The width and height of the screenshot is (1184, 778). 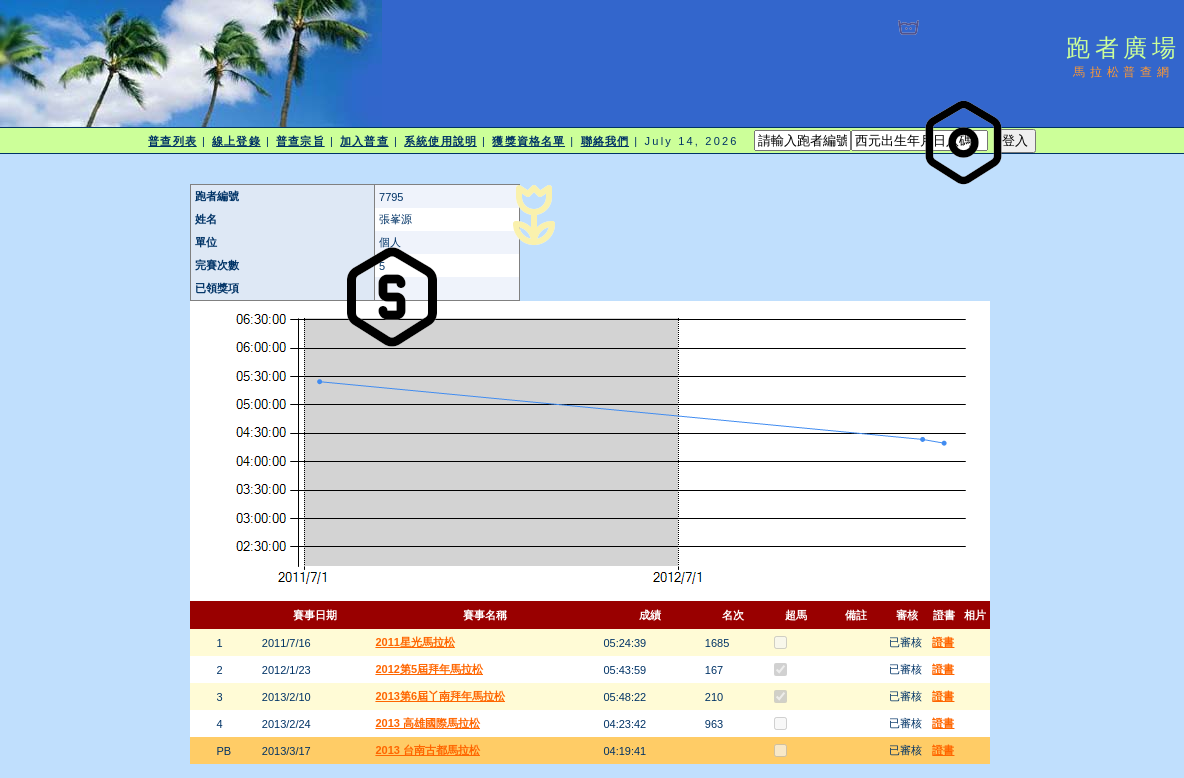 What do you see at coordinates (908, 27) in the screenshot?
I see `wash at low temperature setting` at bounding box center [908, 27].